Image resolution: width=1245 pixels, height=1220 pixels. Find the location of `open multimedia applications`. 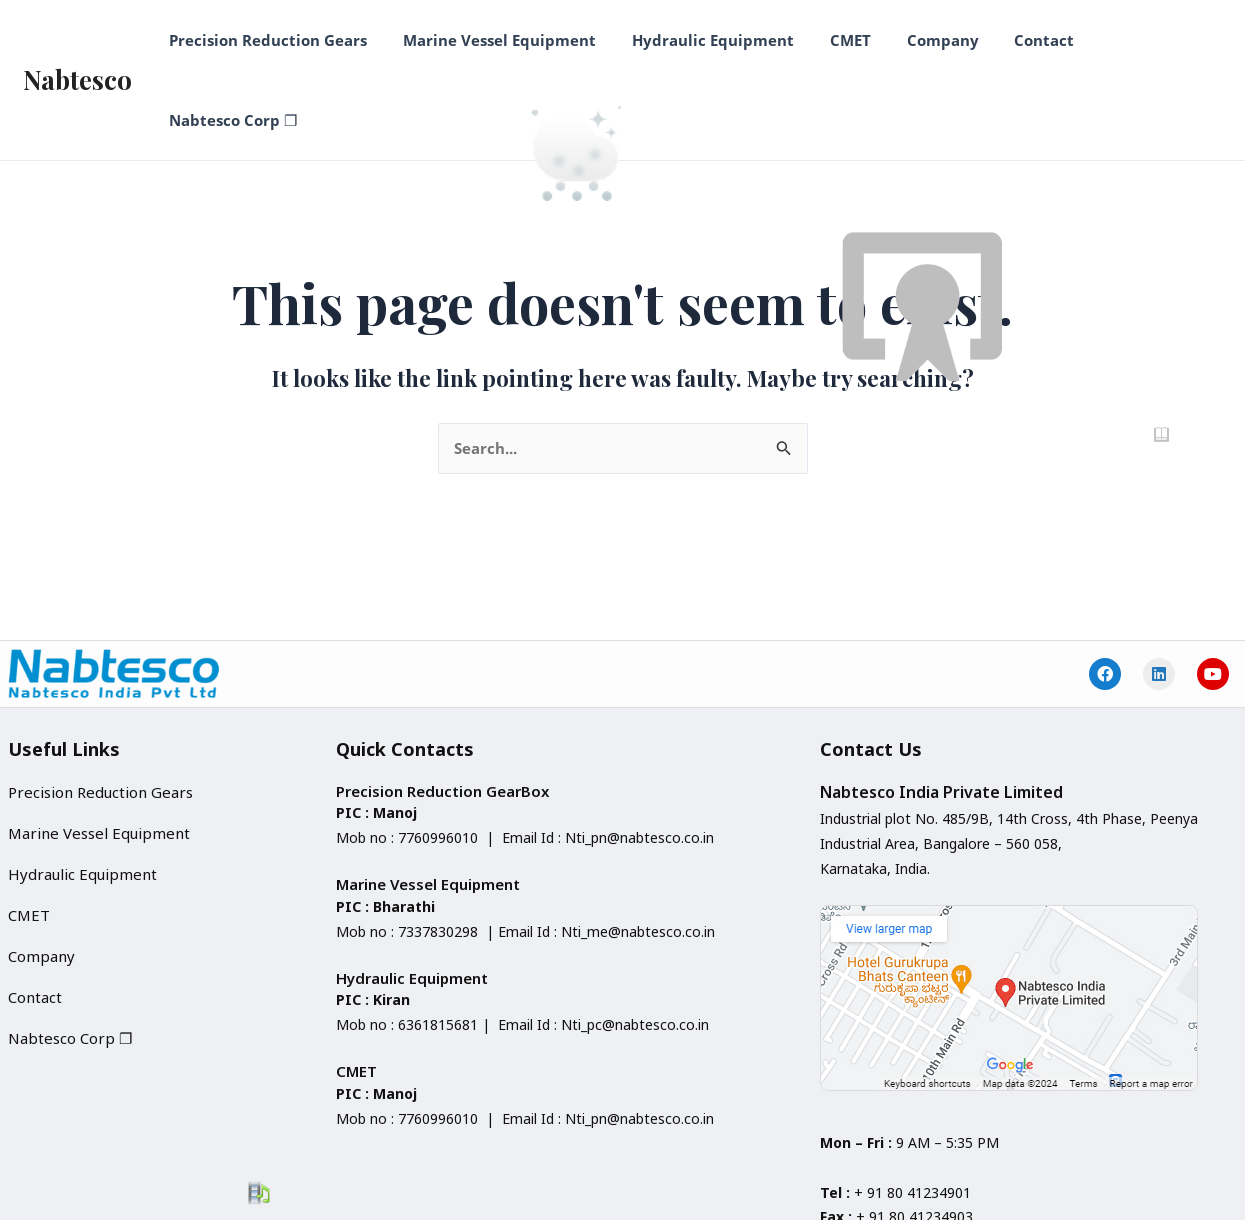

open multimedia applications is located at coordinates (259, 1193).